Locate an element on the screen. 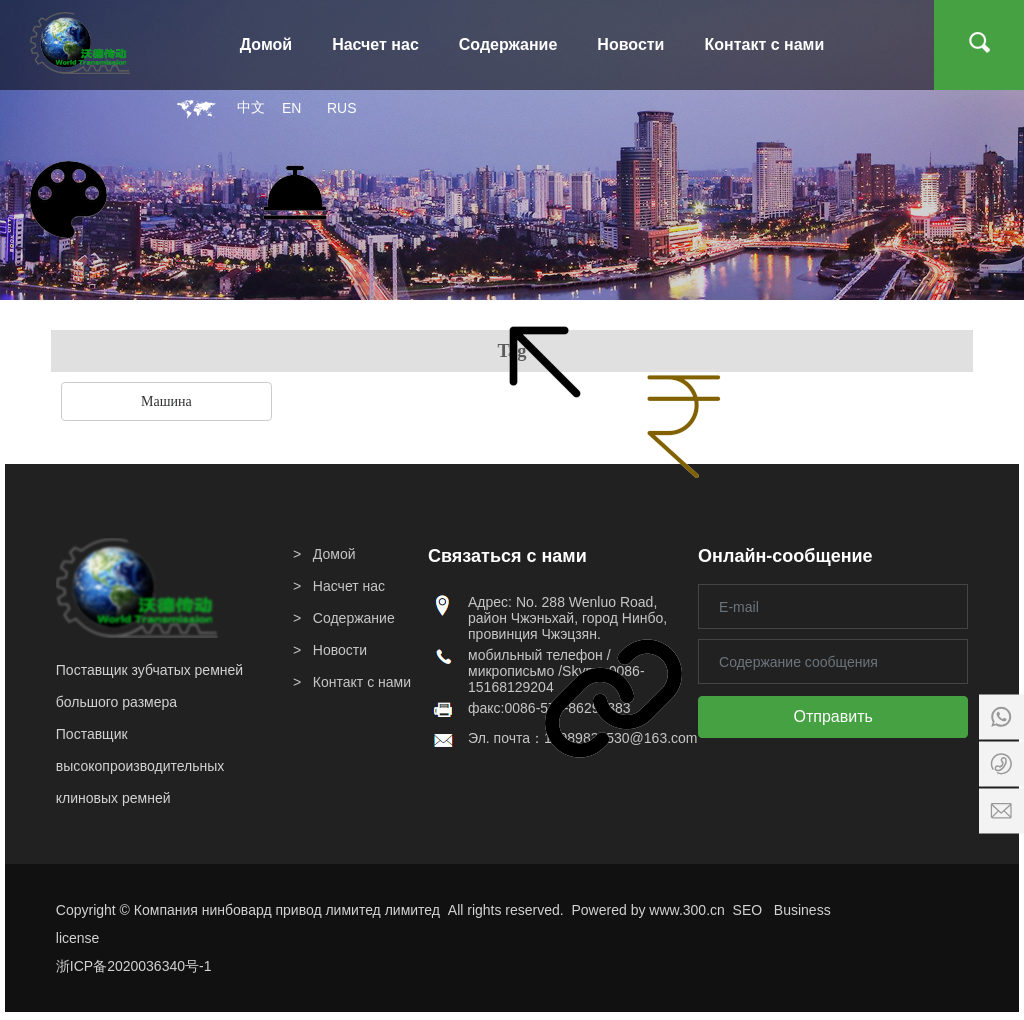 This screenshot has width=1024, height=1020. access color or theme customization options is located at coordinates (68, 199).